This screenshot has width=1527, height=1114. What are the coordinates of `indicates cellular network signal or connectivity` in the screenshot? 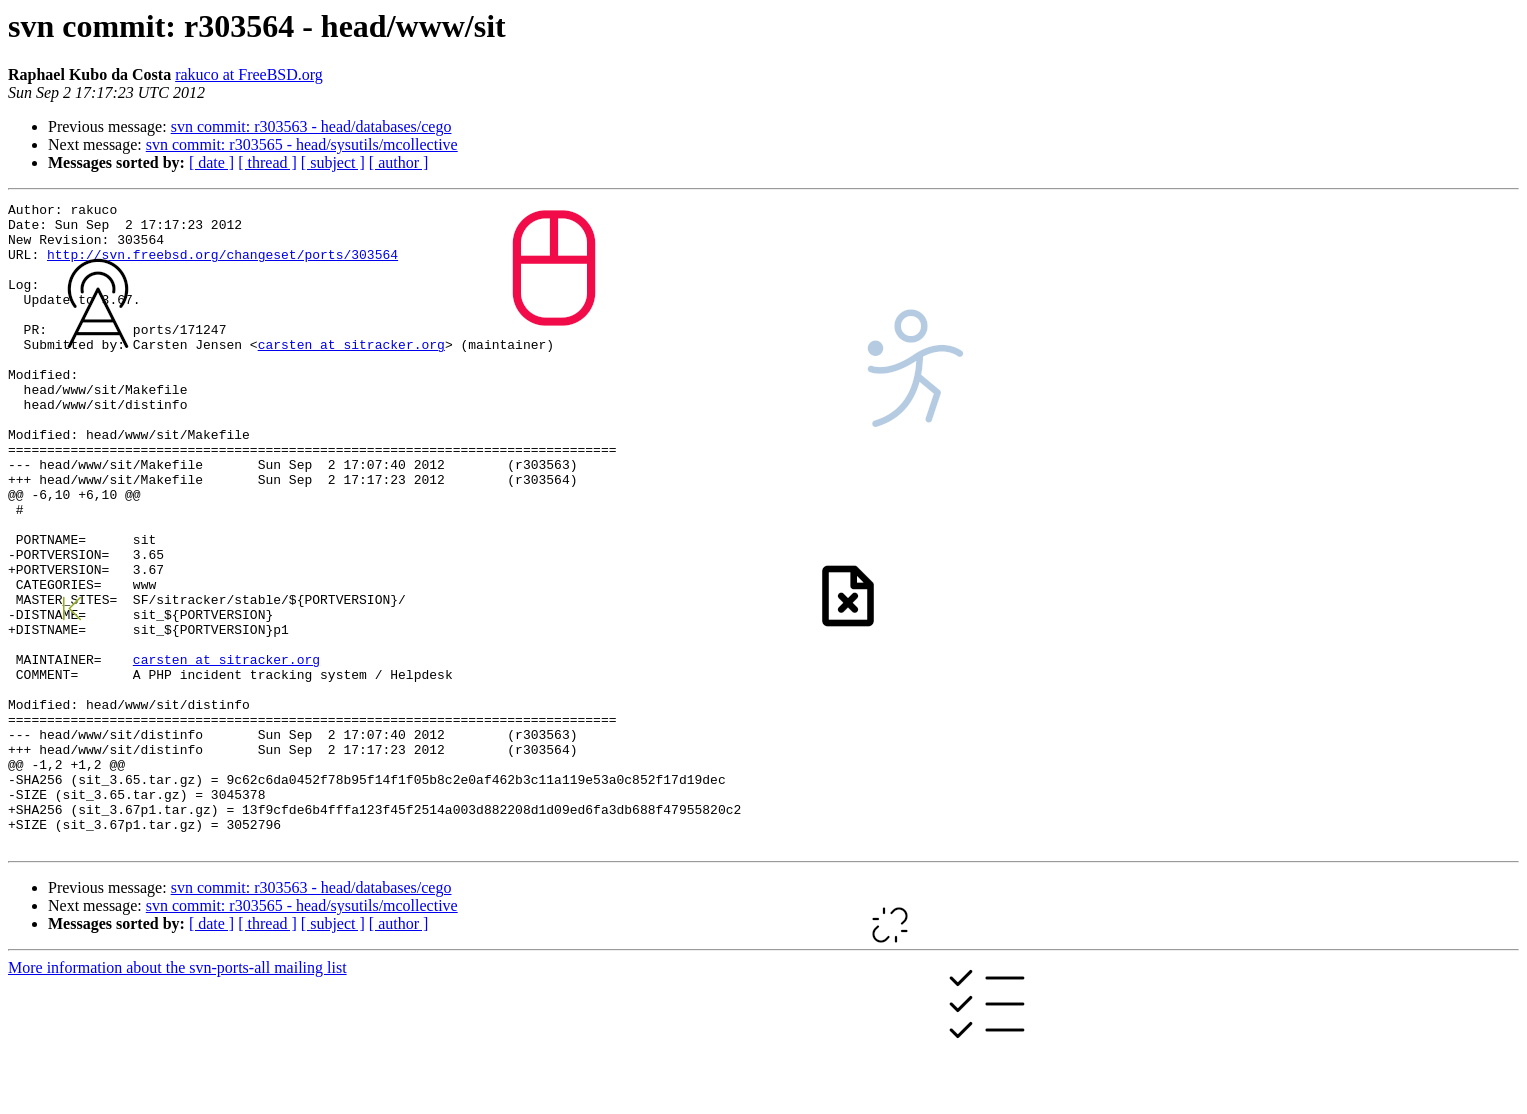 It's located at (98, 305).